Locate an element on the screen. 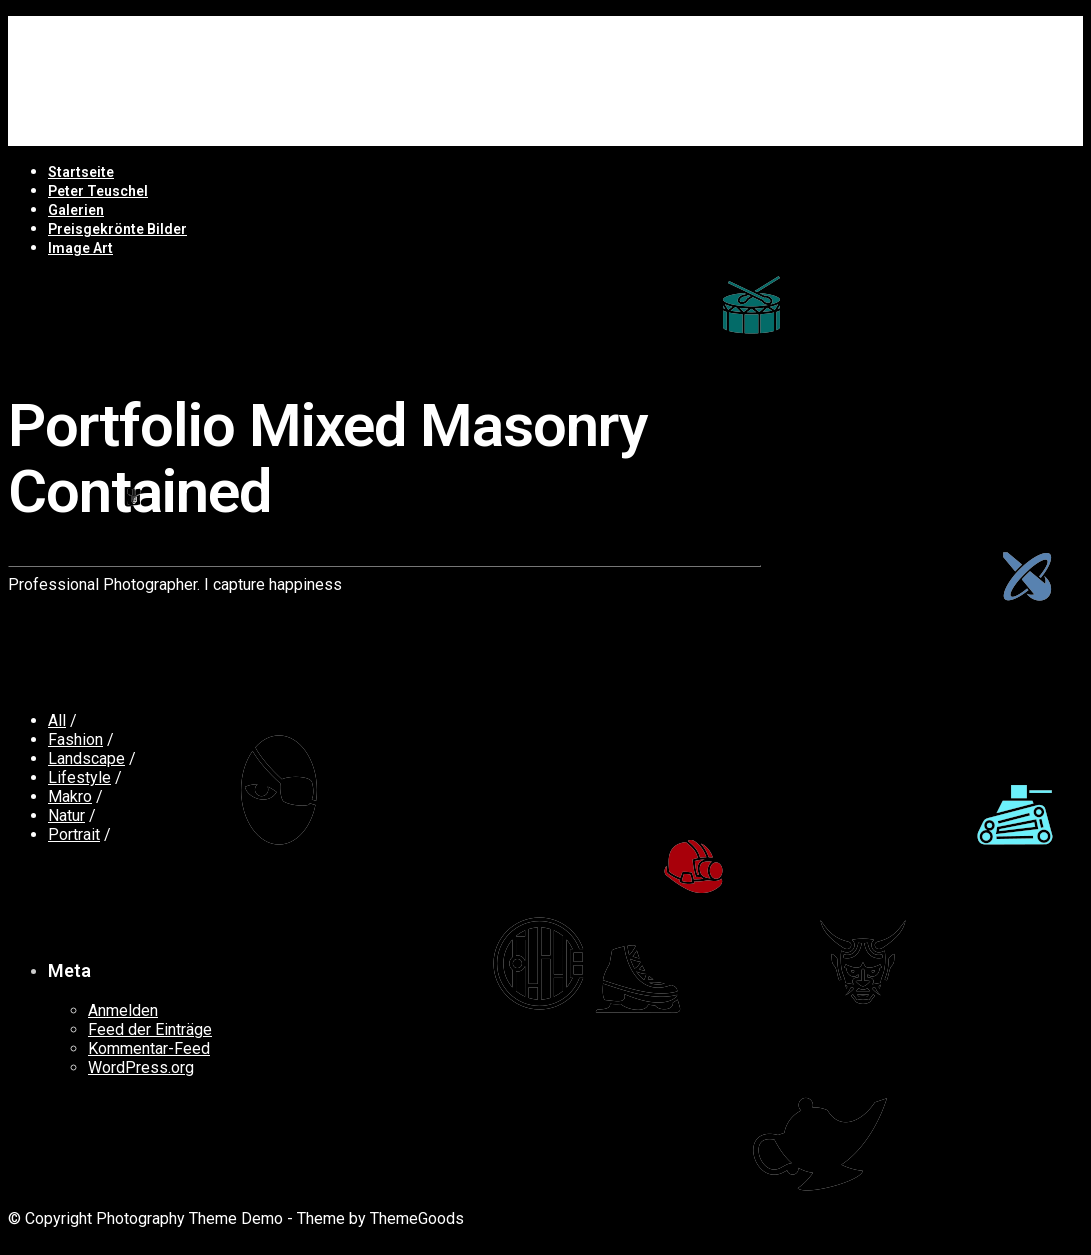 This screenshot has height=1255, width=1091. access ice skating activities or sports is located at coordinates (638, 979).